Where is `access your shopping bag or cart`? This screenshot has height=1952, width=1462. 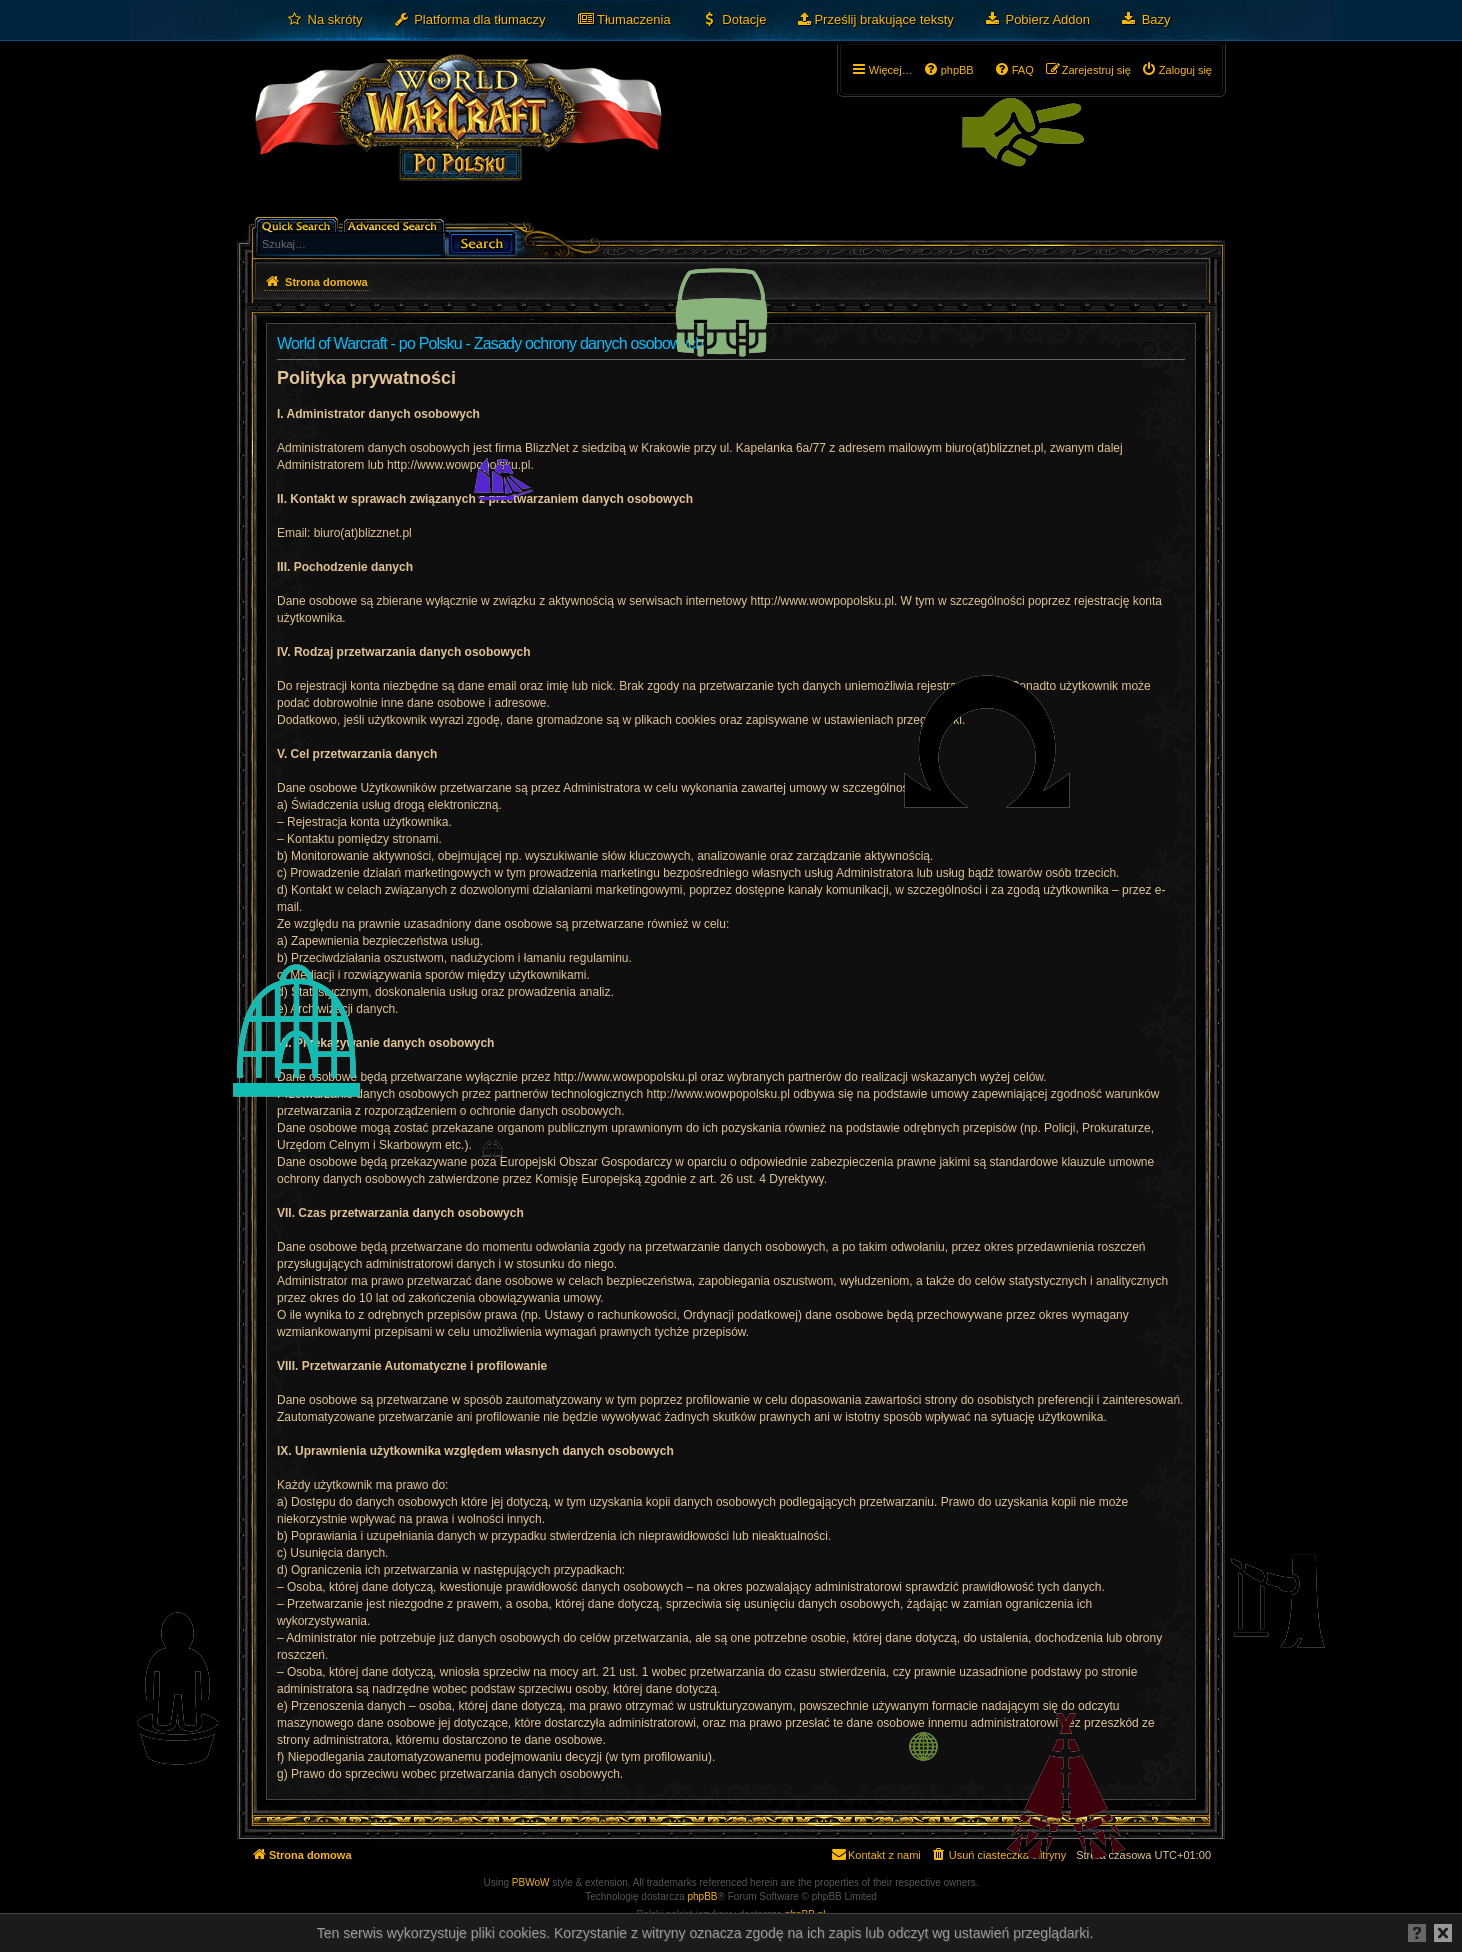 access your shopping bag or cart is located at coordinates (721, 312).